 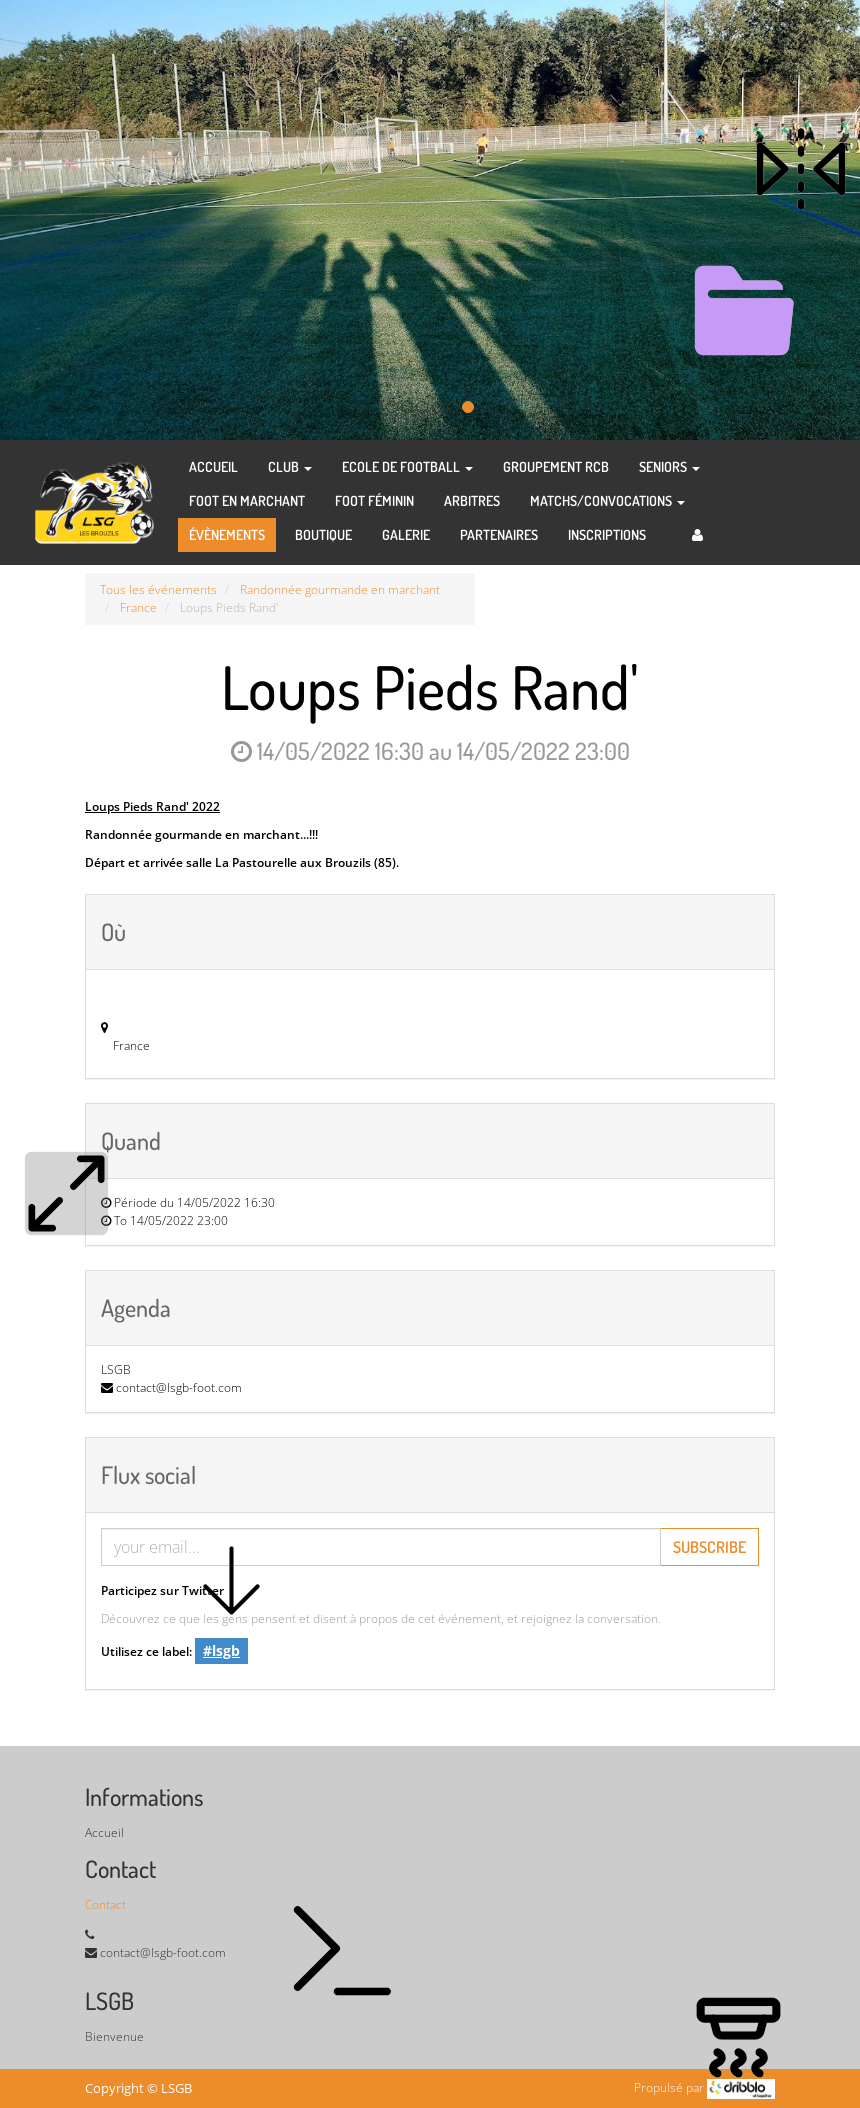 What do you see at coordinates (66, 1193) in the screenshot?
I see `expand to full screen` at bounding box center [66, 1193].